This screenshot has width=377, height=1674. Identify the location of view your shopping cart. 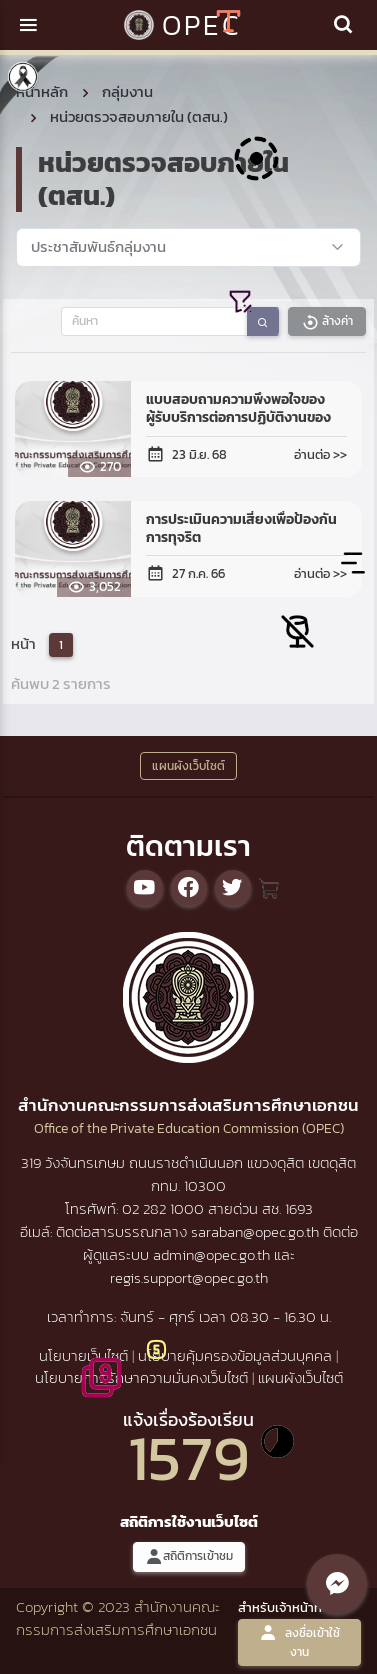
(269, 889).